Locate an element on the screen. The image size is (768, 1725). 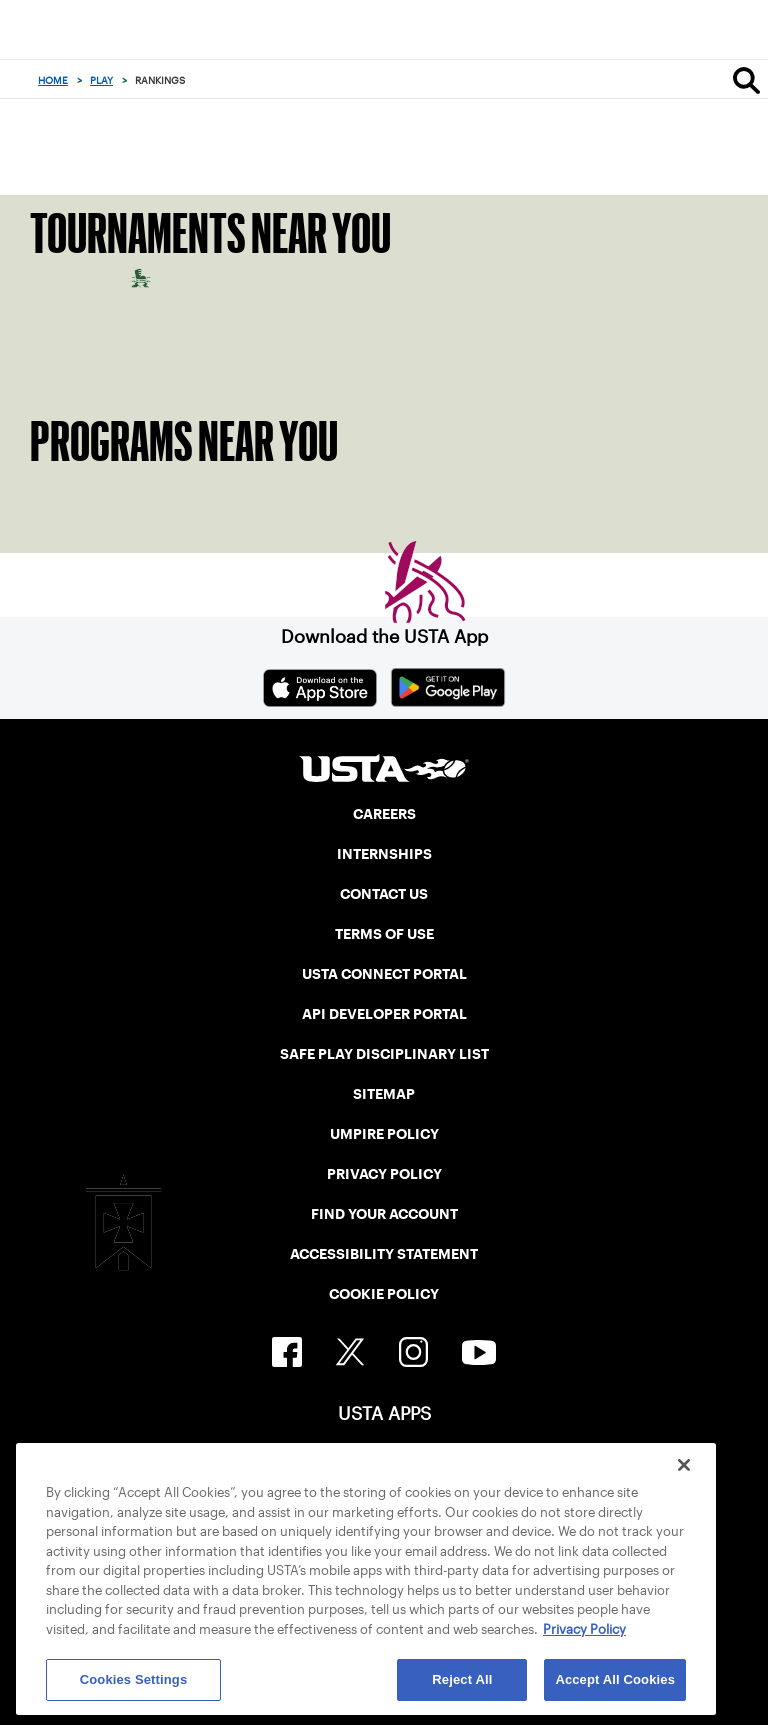
activate ground slam ability is located at coordinates (141, 278).